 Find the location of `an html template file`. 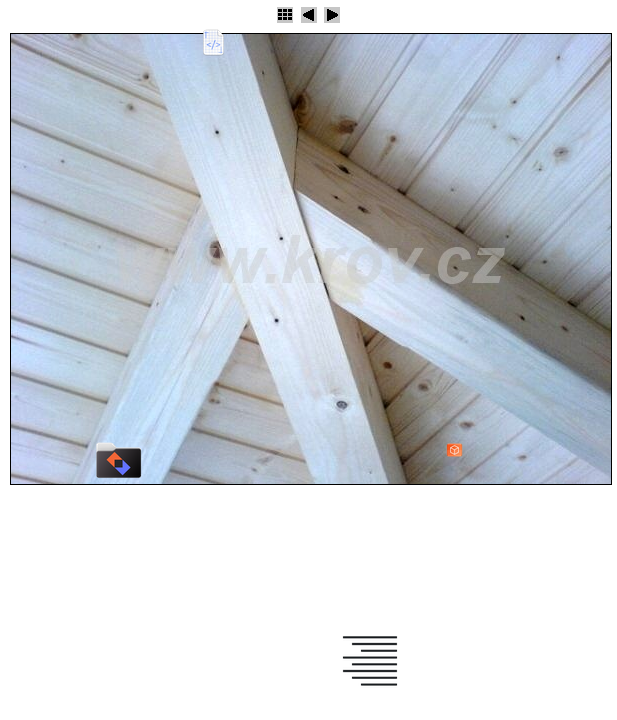

an html template file is located at coordinates (213, 42).